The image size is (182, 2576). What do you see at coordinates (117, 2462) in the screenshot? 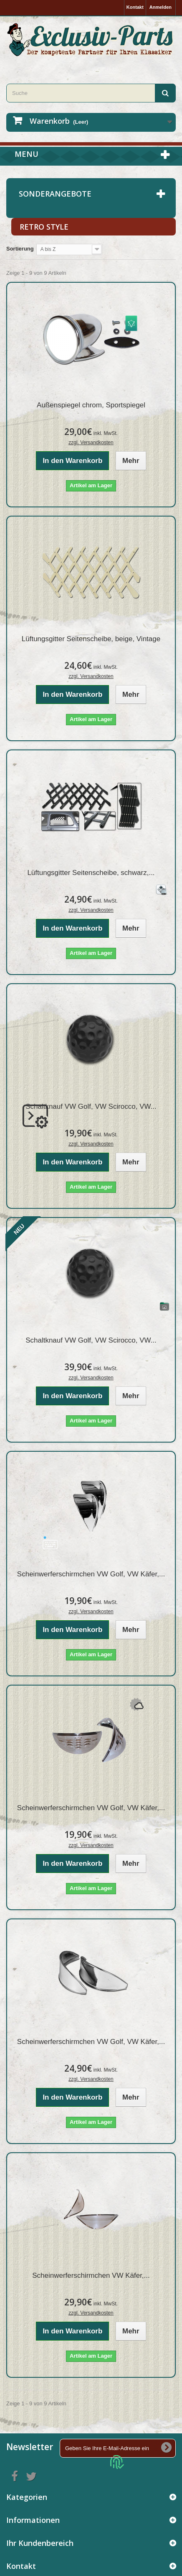
I see `fingerprint successfully recognized` at bounding box center [117, 2462].